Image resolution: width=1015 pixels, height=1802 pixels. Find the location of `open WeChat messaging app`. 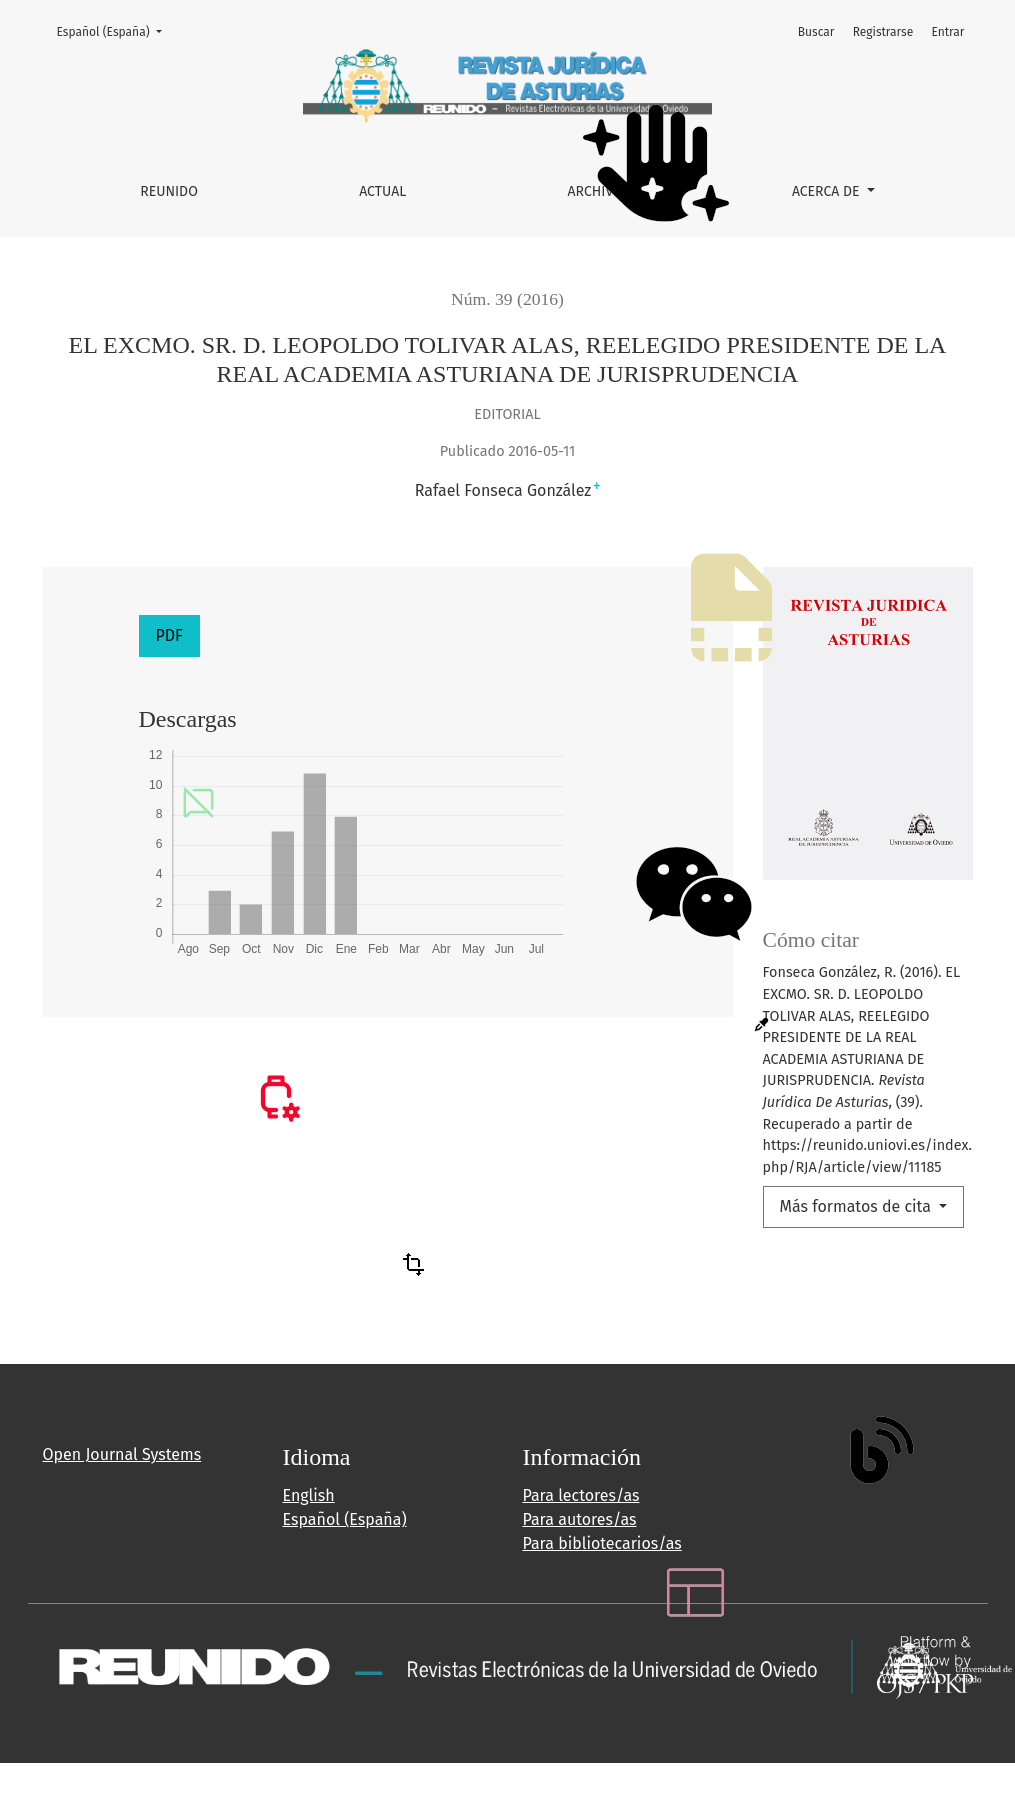

open WeChat messaging app is located at coordinates (694, 894).